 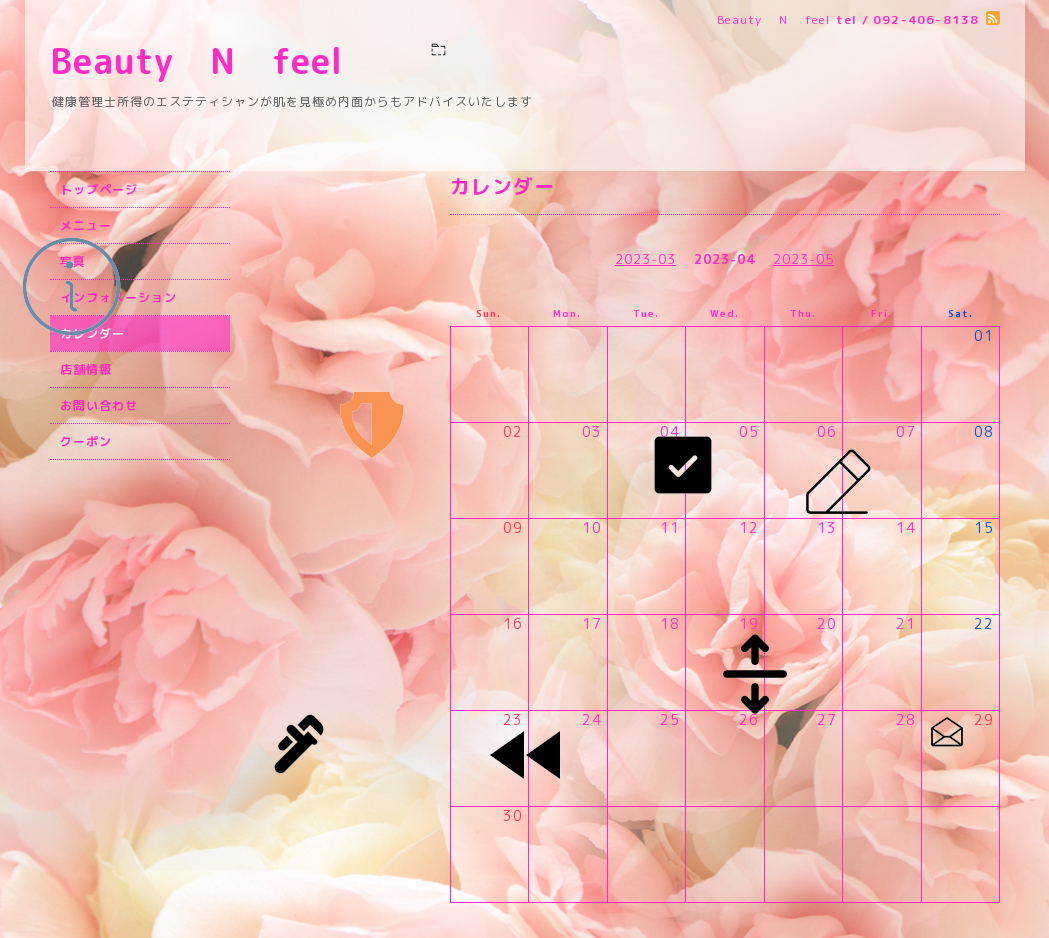 I want to click on expand content vertically, so click(x=755, y=674).